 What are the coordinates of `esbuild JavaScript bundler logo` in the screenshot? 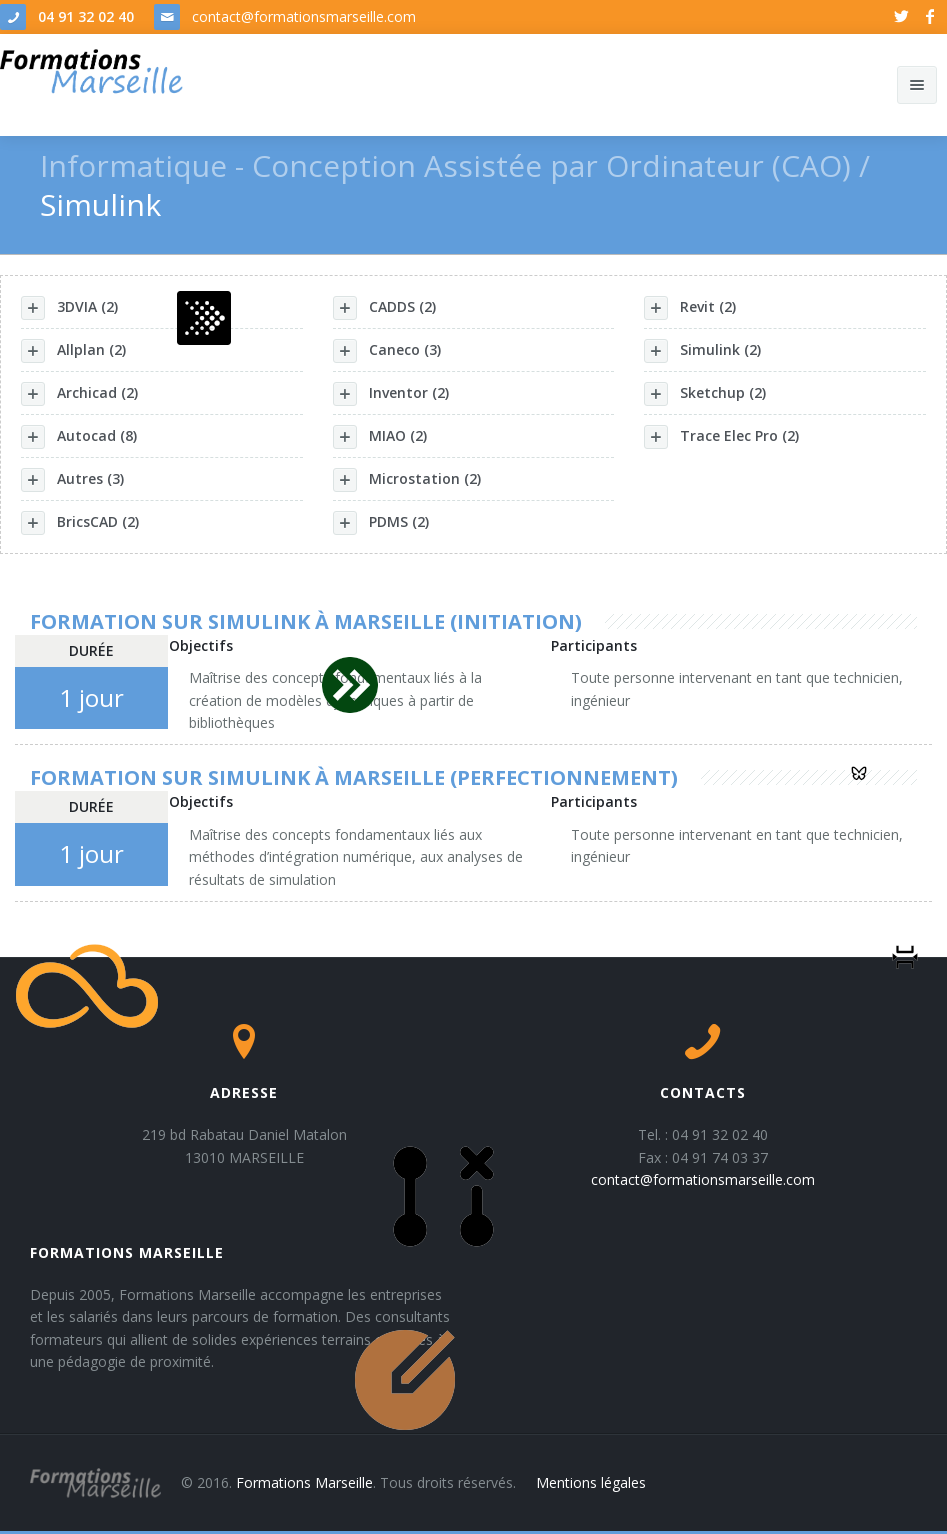 It's located at (350, 685).